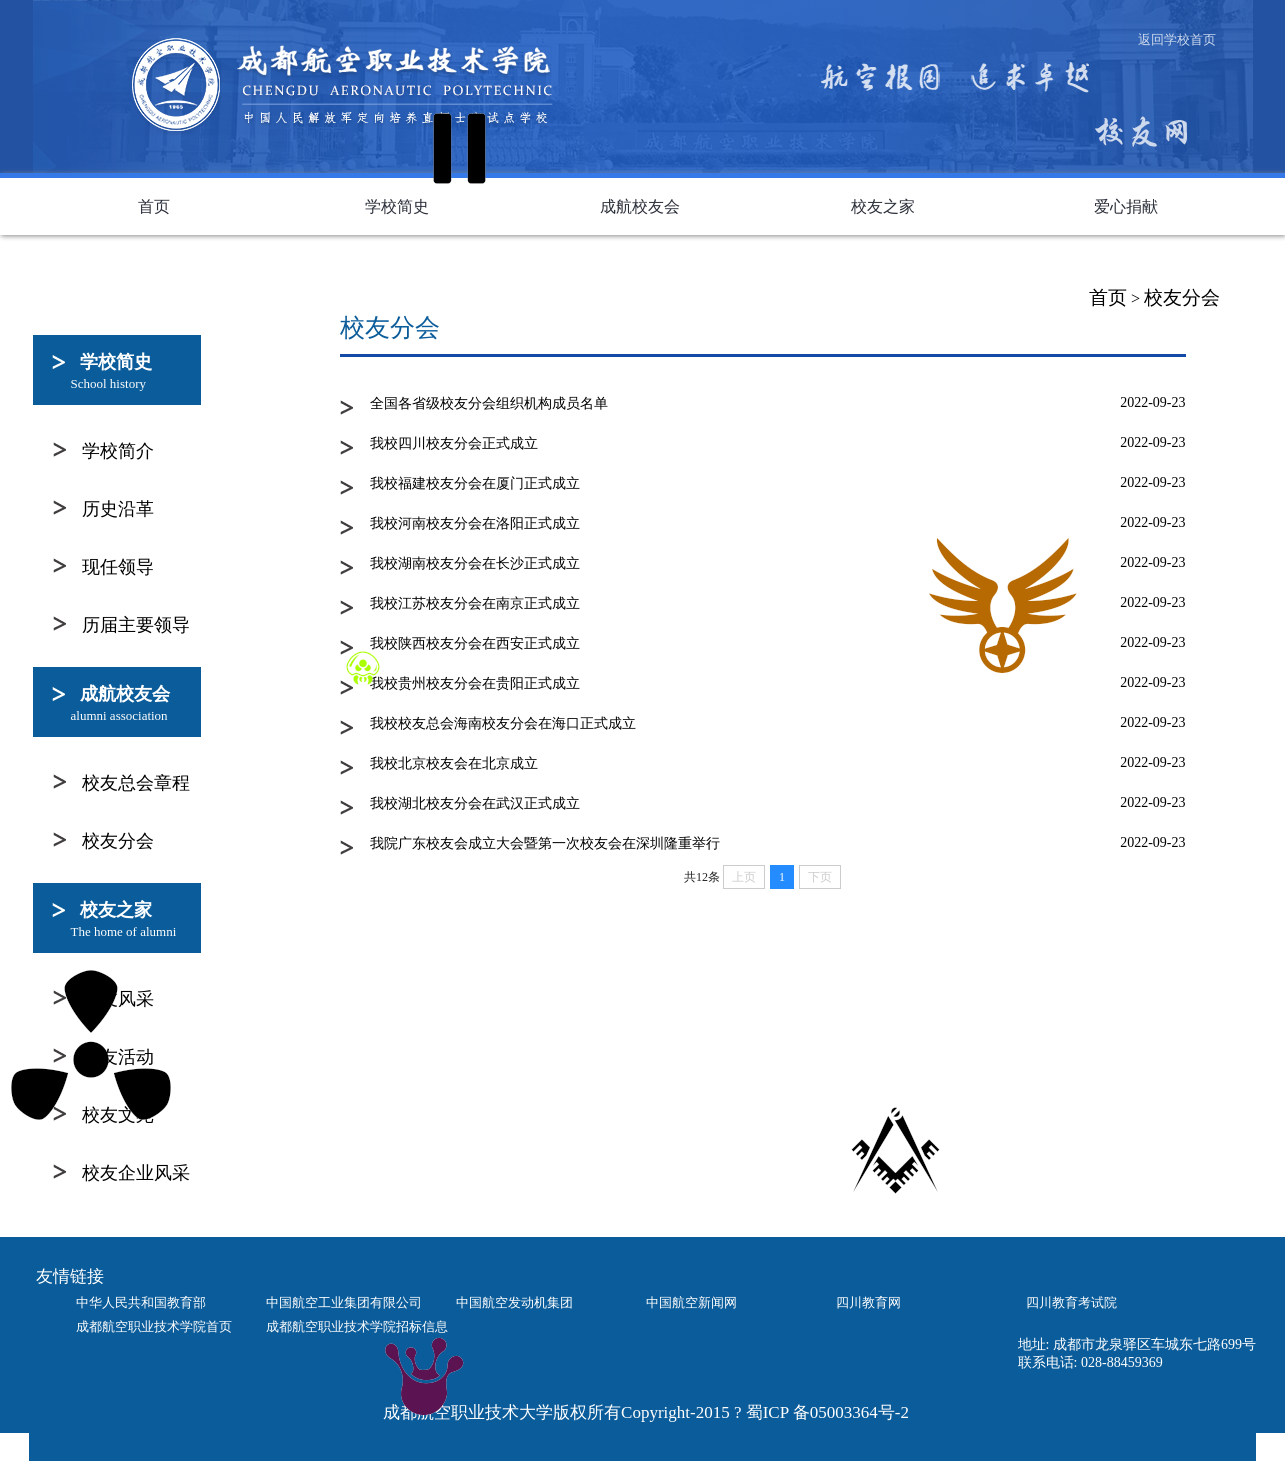 This screenshot has width=1285, height=1461. What do you see at coordinates (1003, 607) in the screenshot?
I see `faction or guild emblem in a game interface` at bounding box center [1003, 607].